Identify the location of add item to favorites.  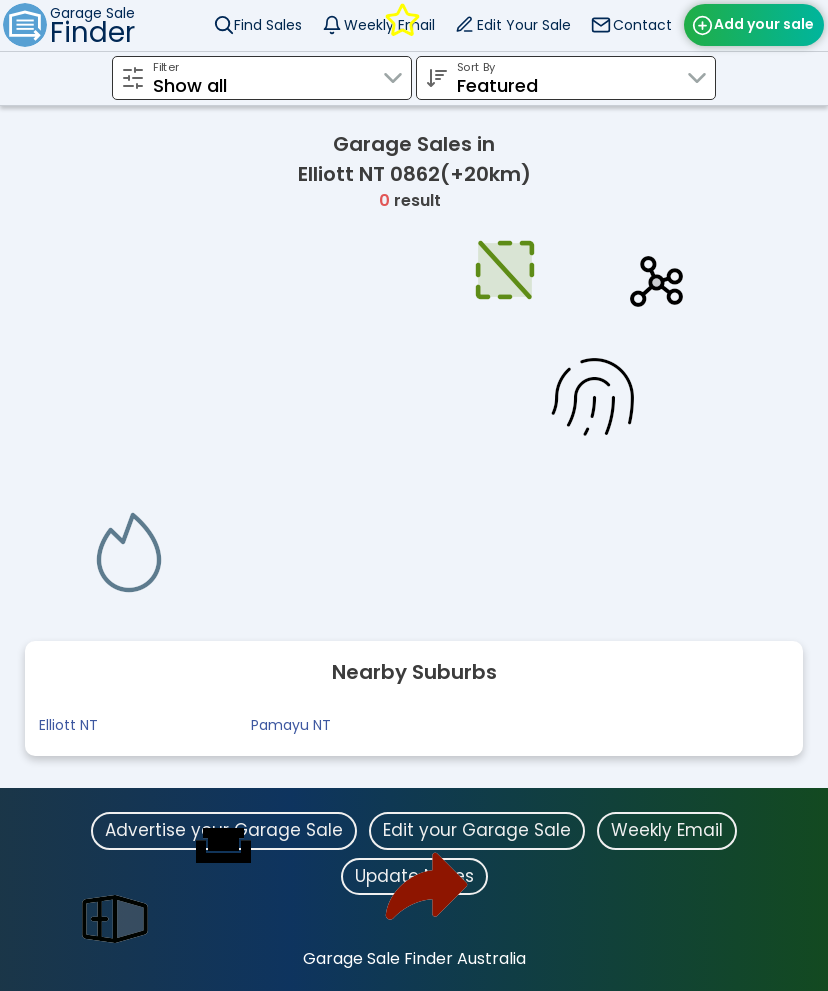
(402, 20).